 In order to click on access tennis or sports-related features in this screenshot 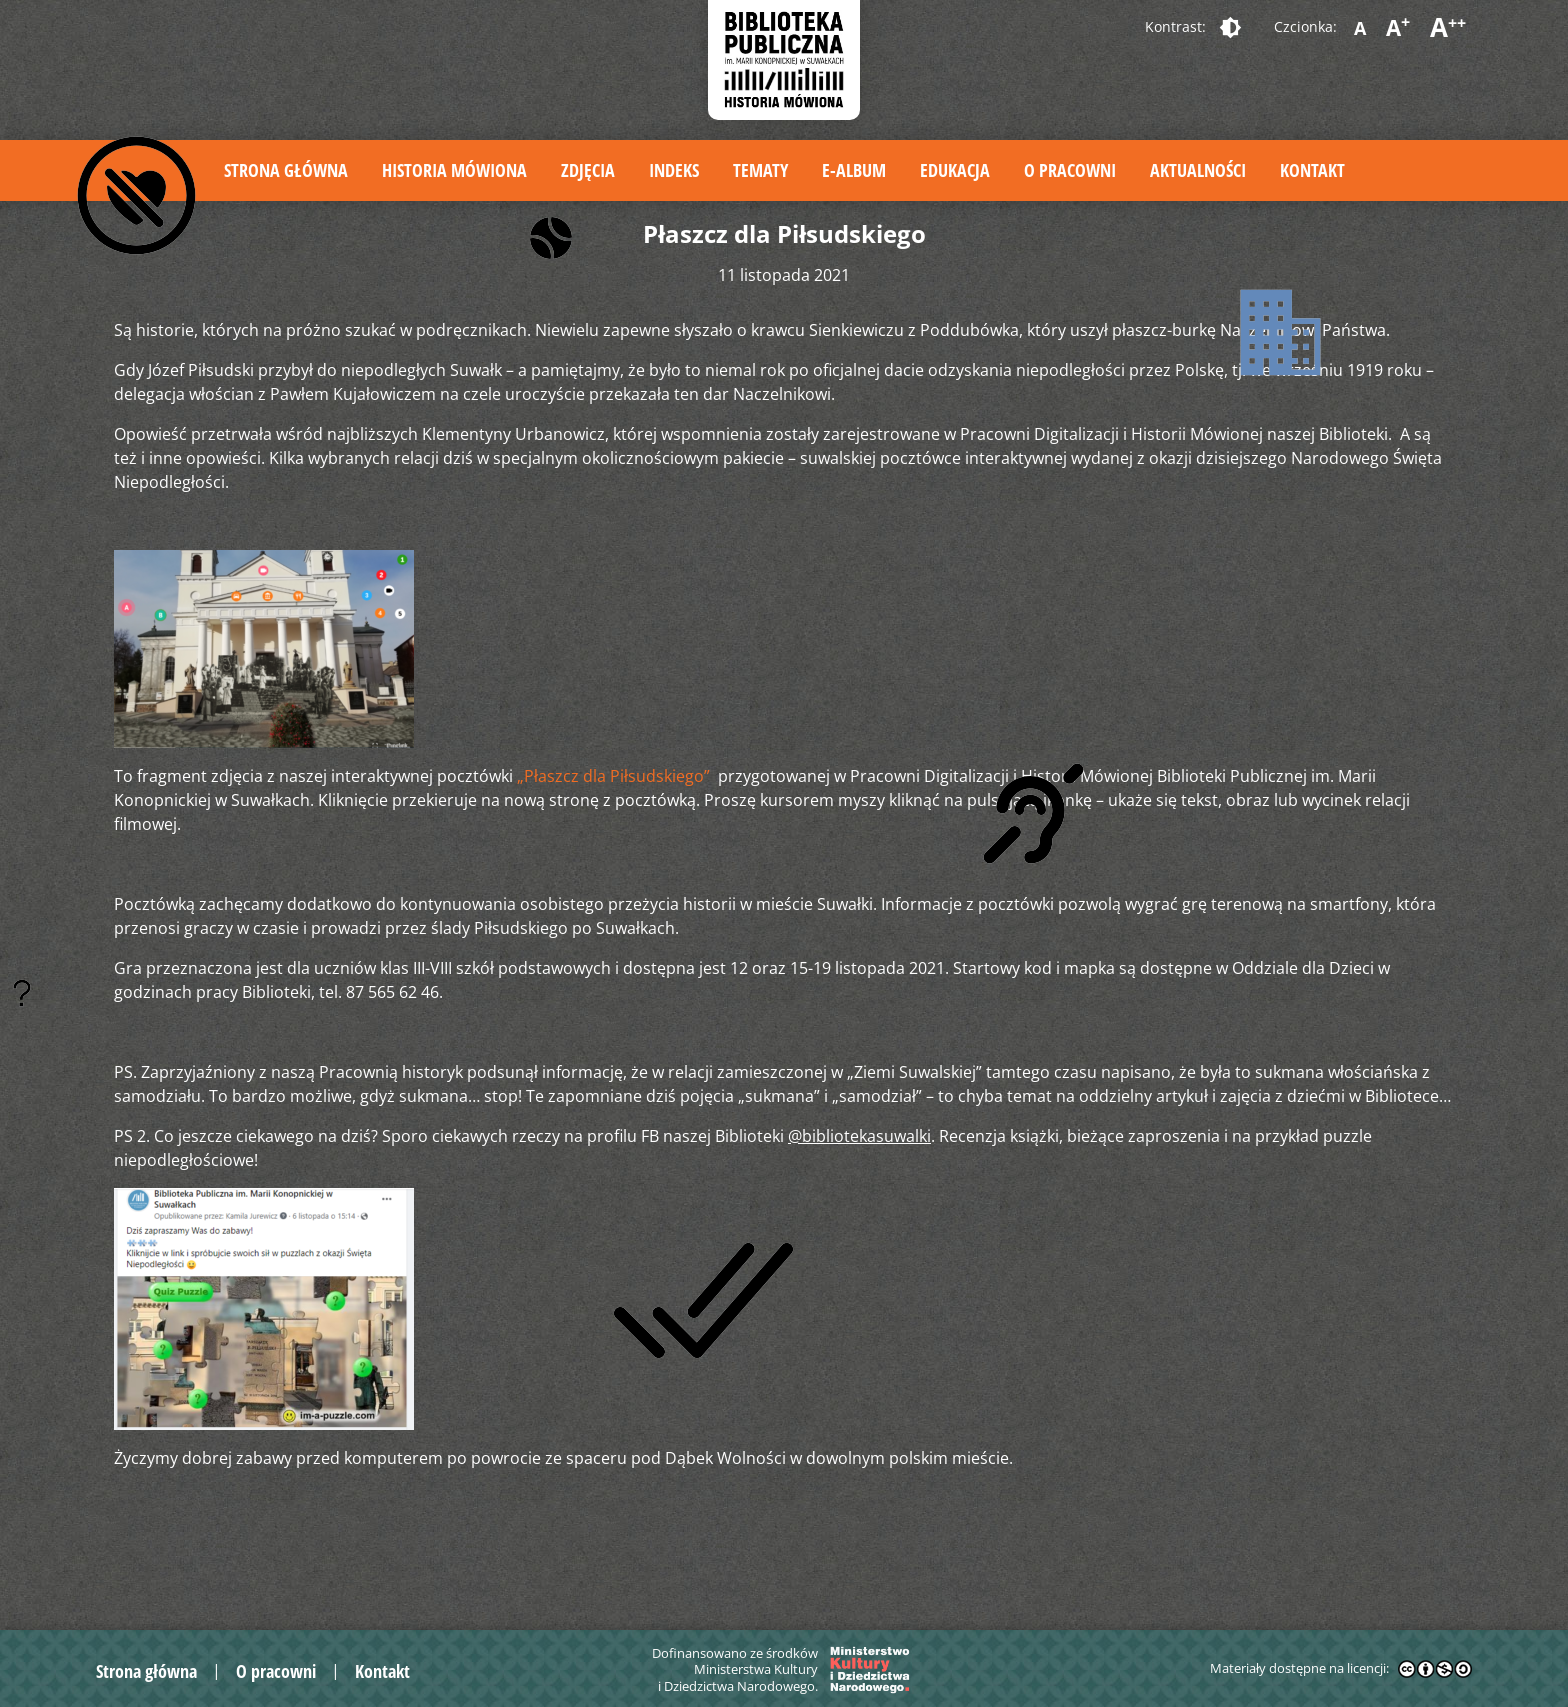, I will do `click(551, 238)`.